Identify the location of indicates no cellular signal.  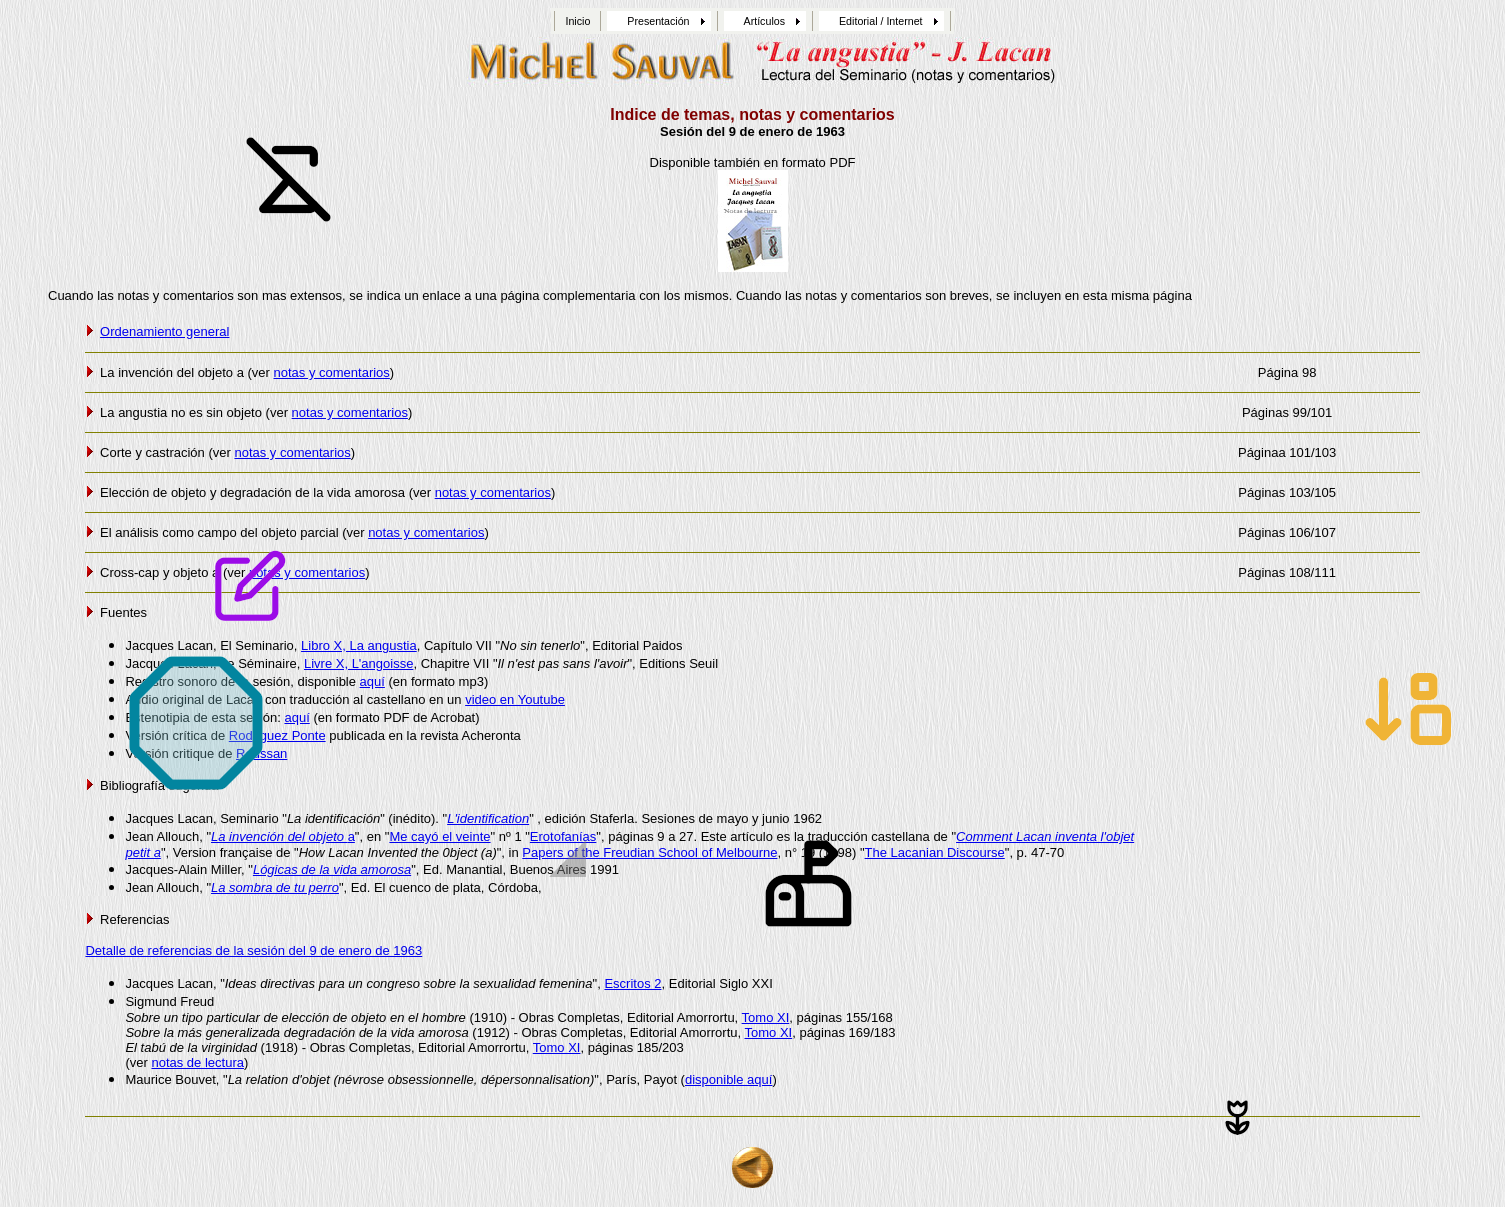
(567, 858).